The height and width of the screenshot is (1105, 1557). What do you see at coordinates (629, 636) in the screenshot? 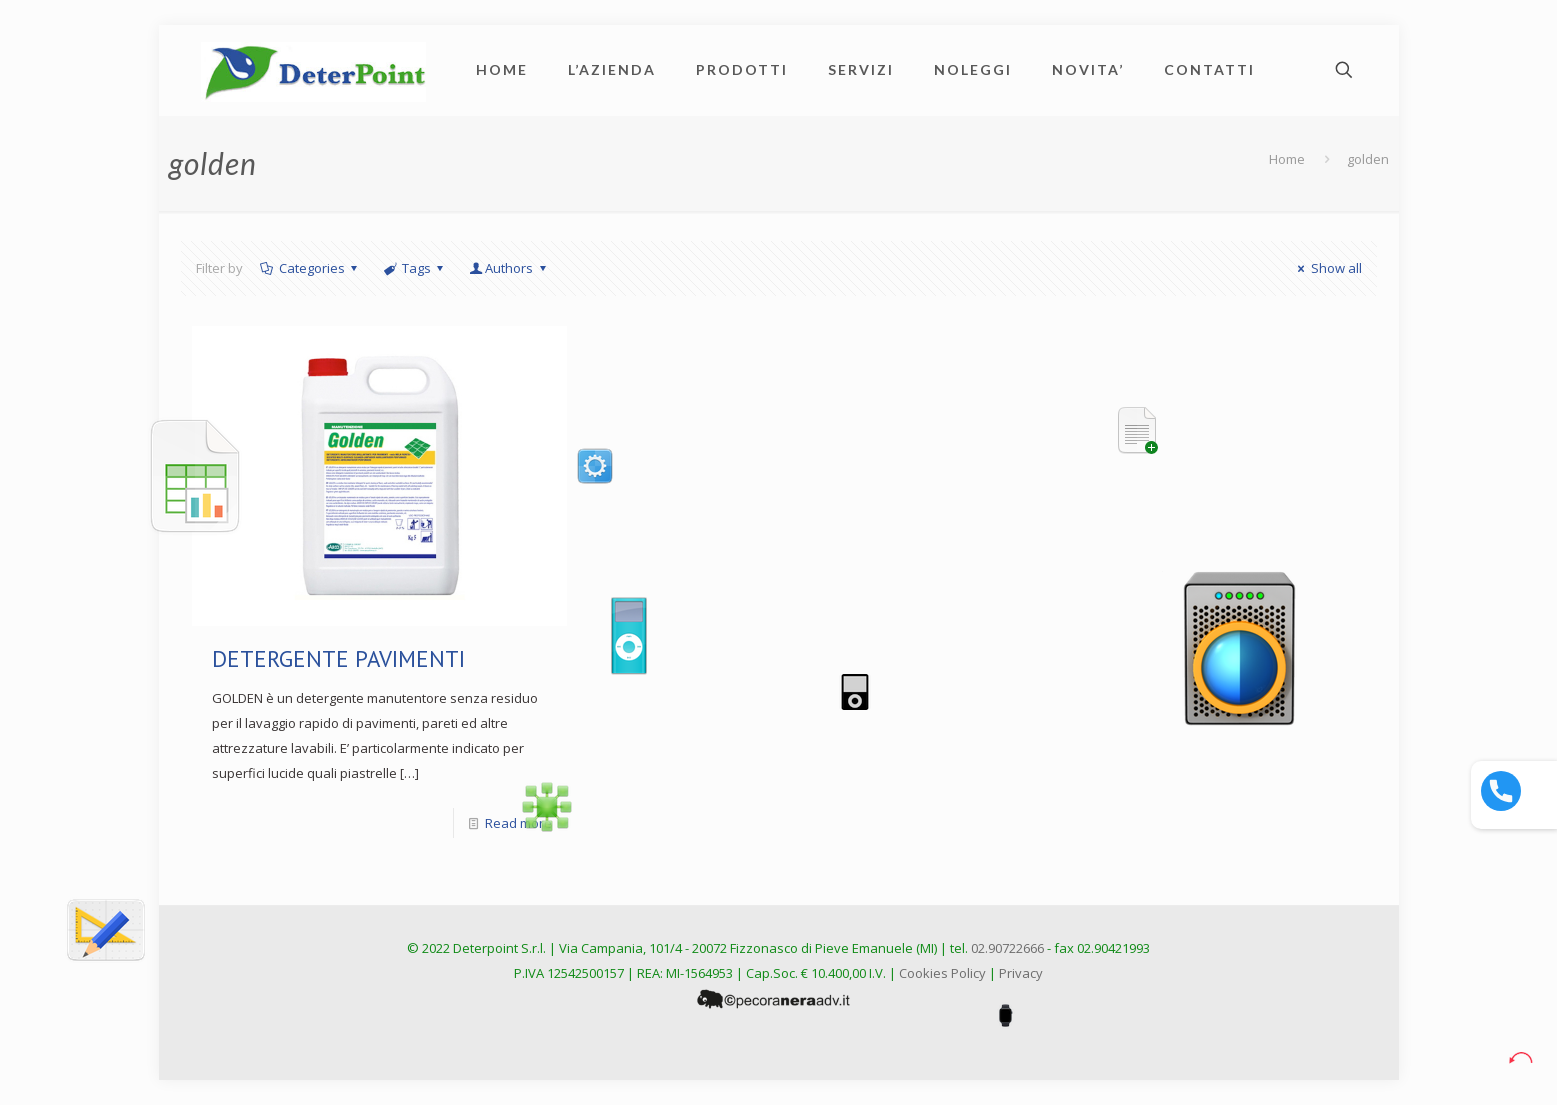
I see `iPod nano device connected` at bounding box center [629, 636].